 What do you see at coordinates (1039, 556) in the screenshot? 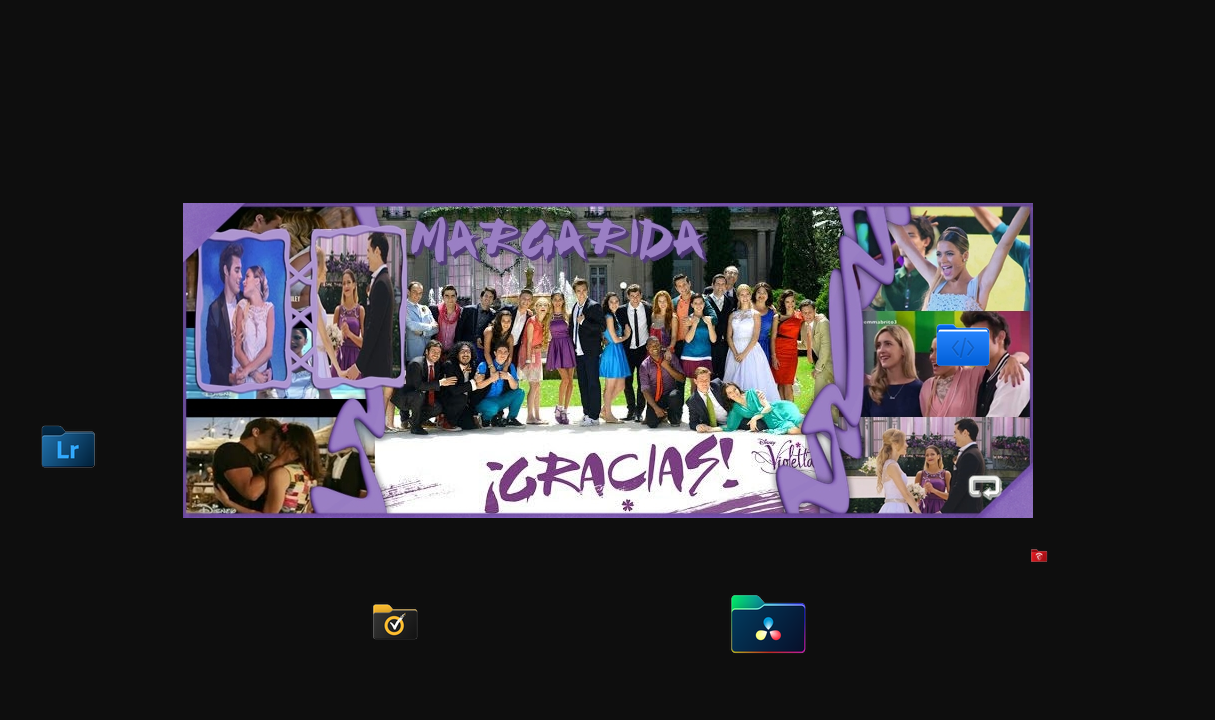
I see `open folder containing MSI software or drivers` at bounding box center [1039, 556].